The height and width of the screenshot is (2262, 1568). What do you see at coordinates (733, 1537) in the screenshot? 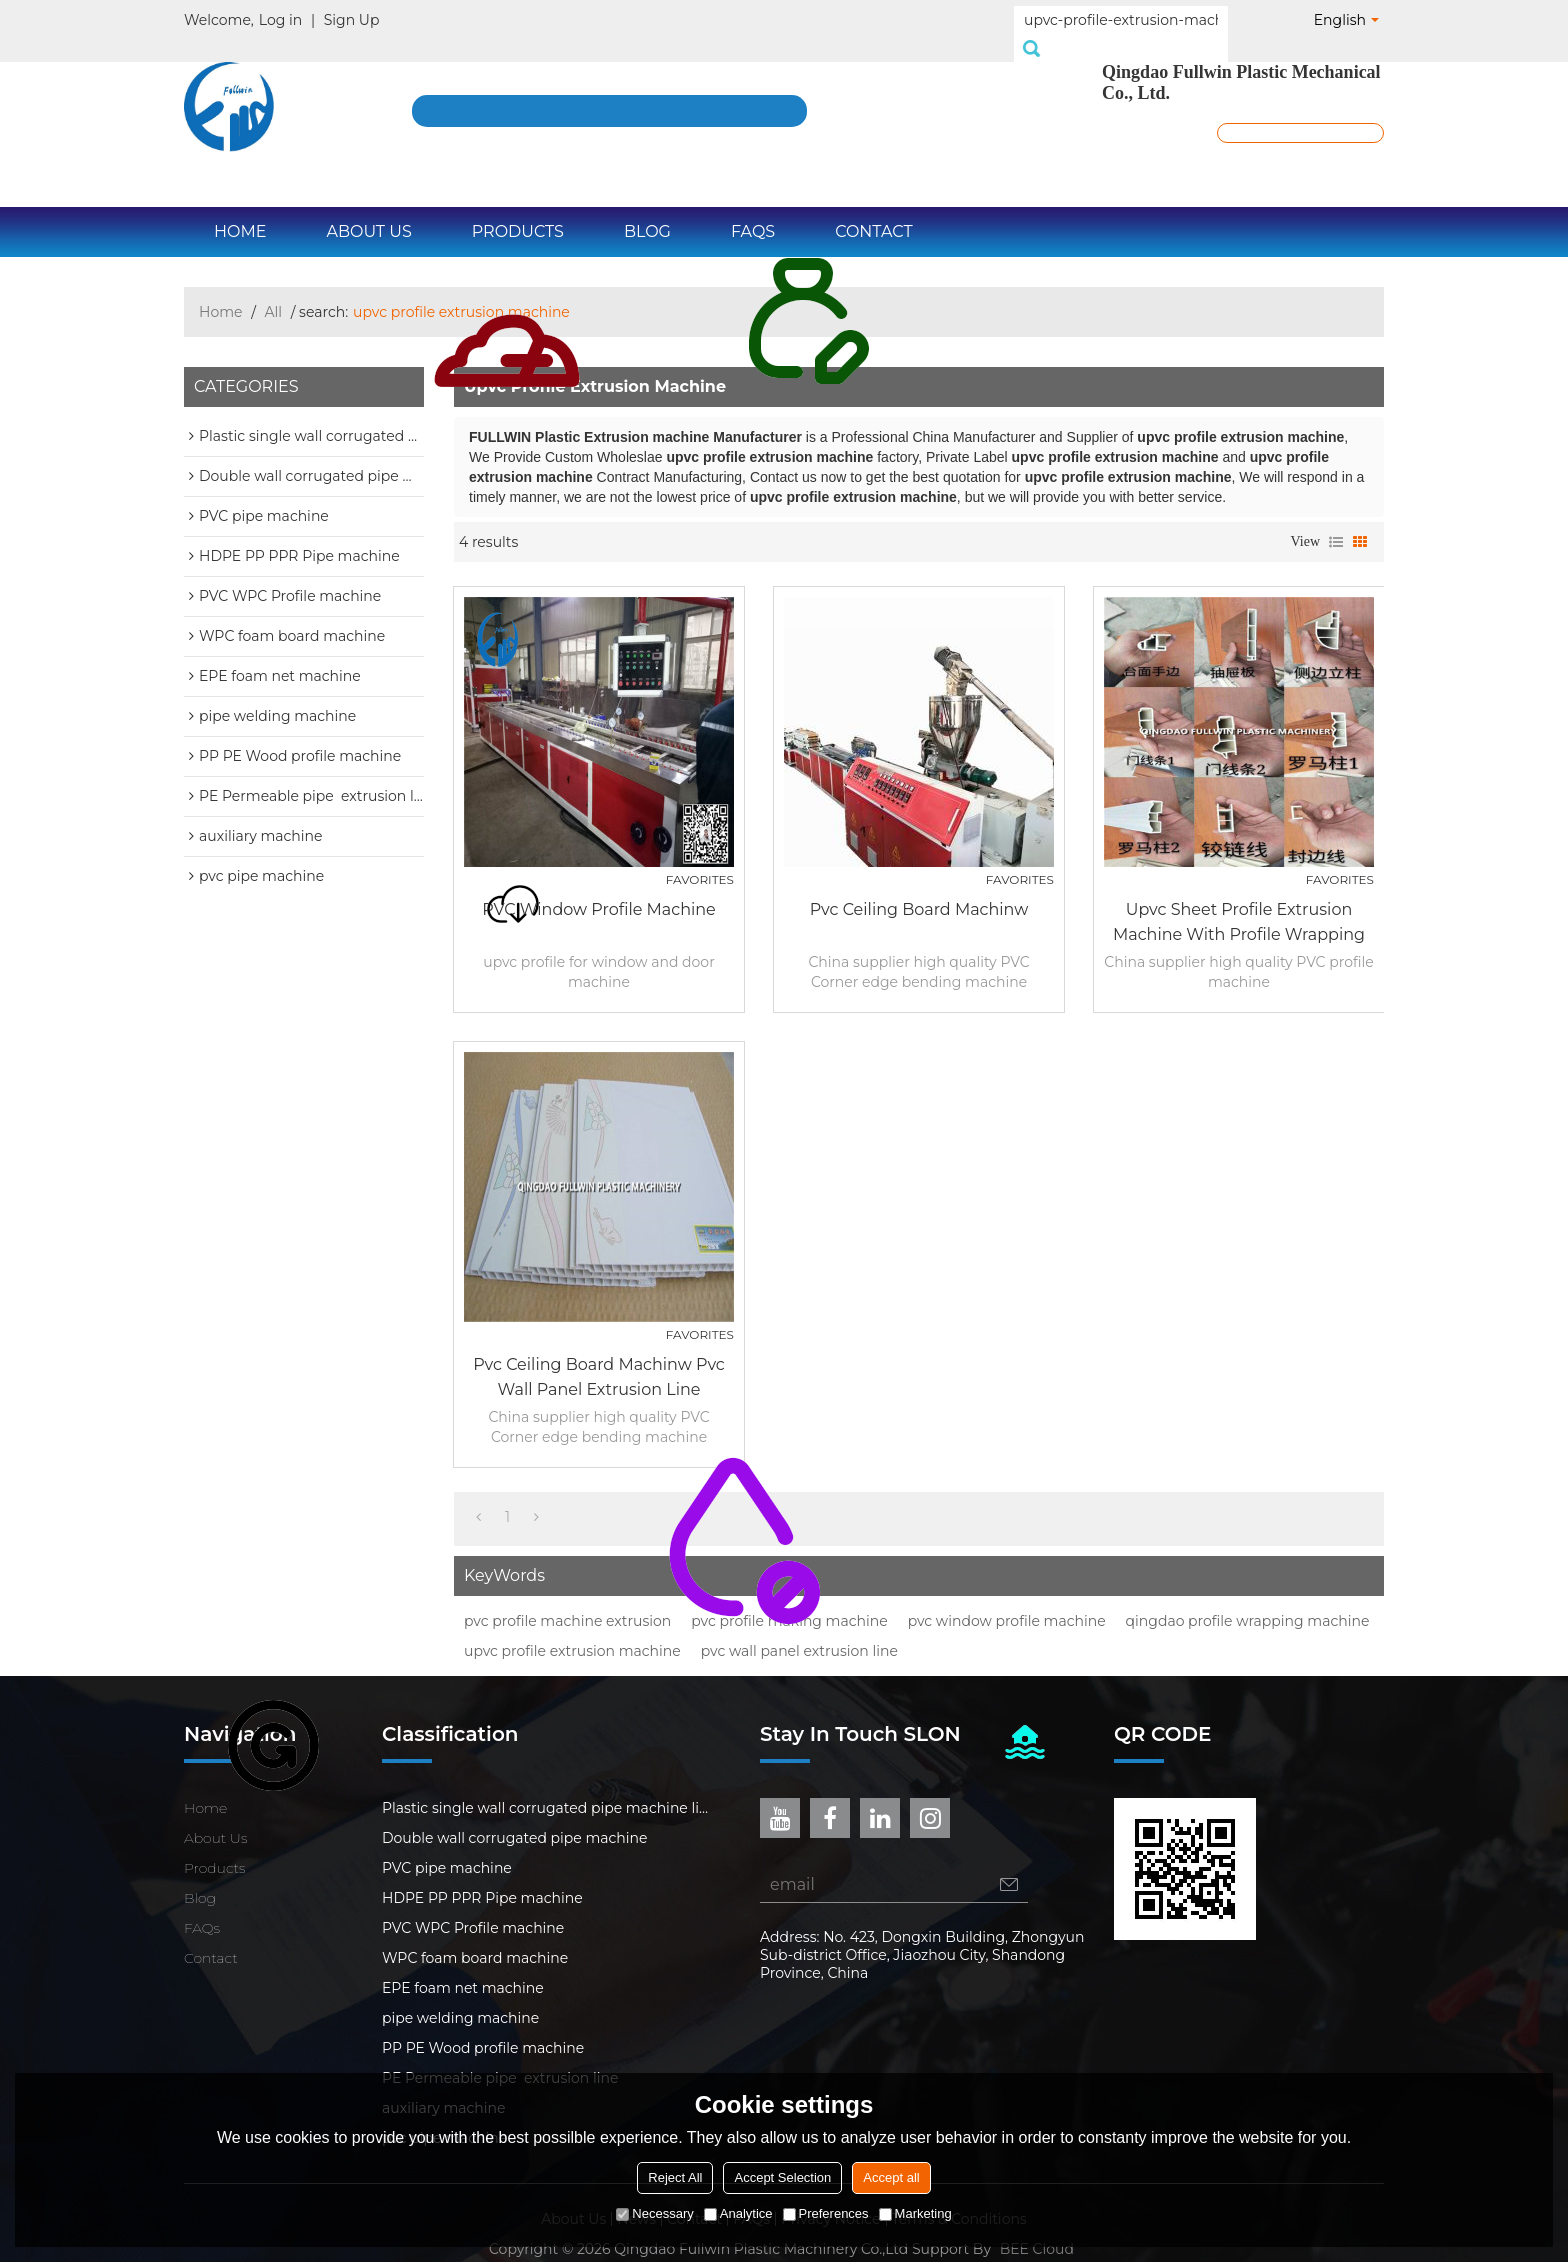
I see `disable water or liquid-related feature` at bounding box center [733, 1537].